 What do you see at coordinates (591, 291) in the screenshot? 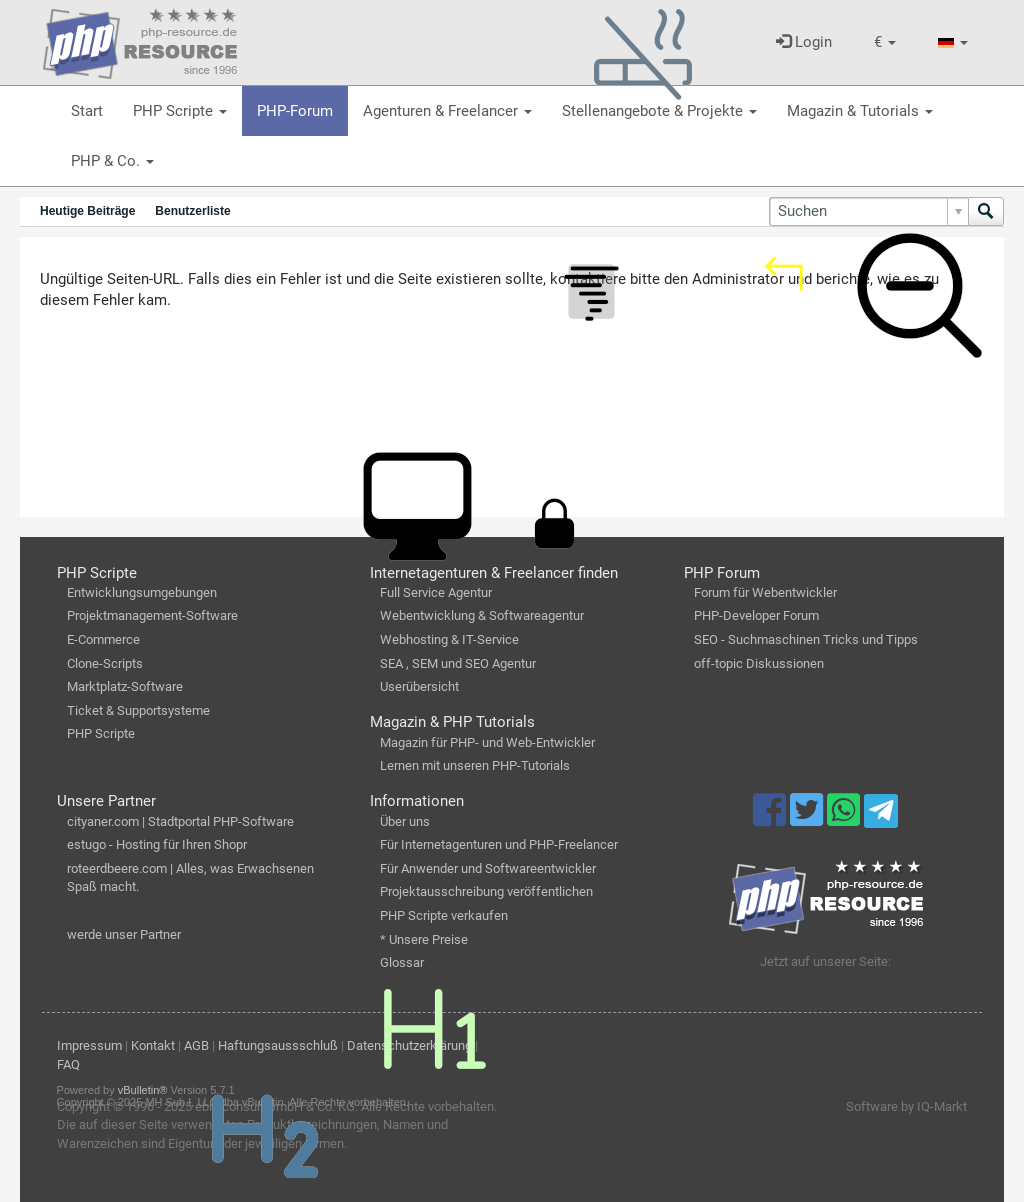
I see `indicates severe weather alert or tornado warning` at bounding box center [591, 291].